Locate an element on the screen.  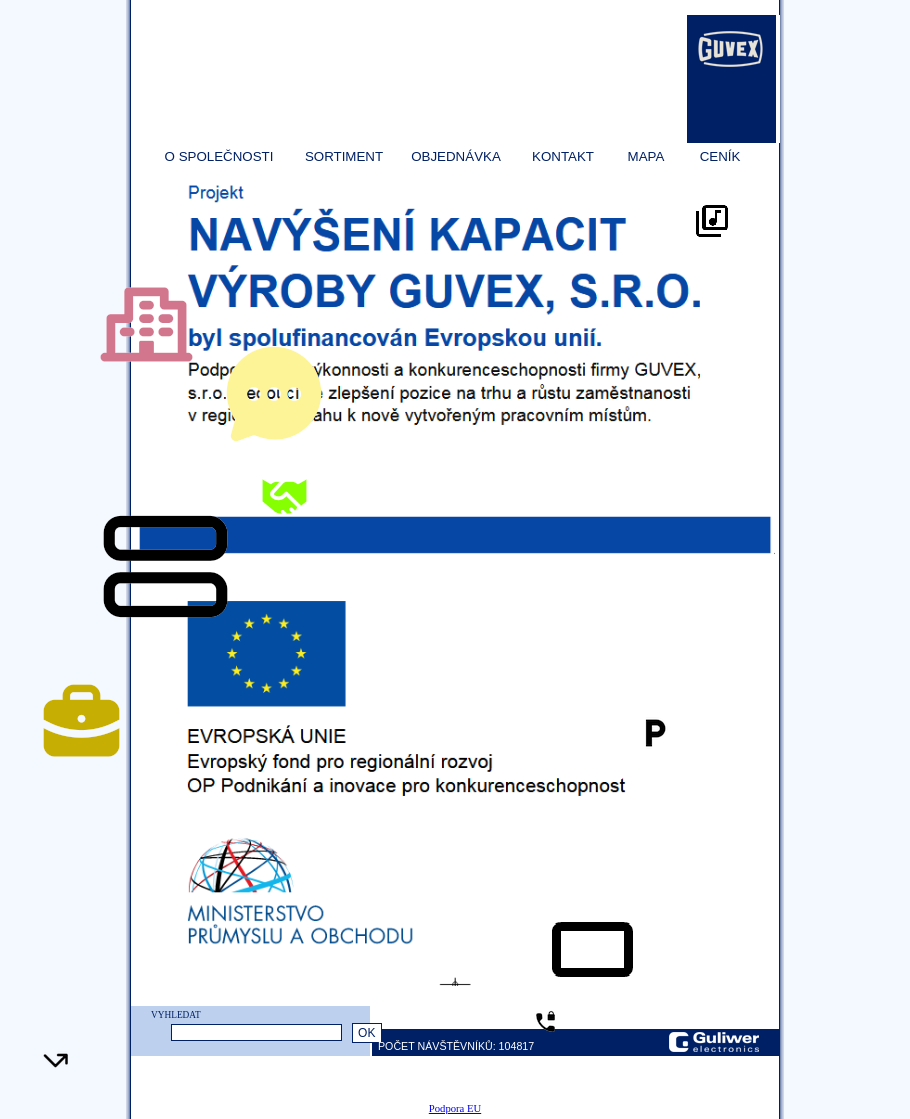
find nearby parking locations is located at coordinates (655, 733).